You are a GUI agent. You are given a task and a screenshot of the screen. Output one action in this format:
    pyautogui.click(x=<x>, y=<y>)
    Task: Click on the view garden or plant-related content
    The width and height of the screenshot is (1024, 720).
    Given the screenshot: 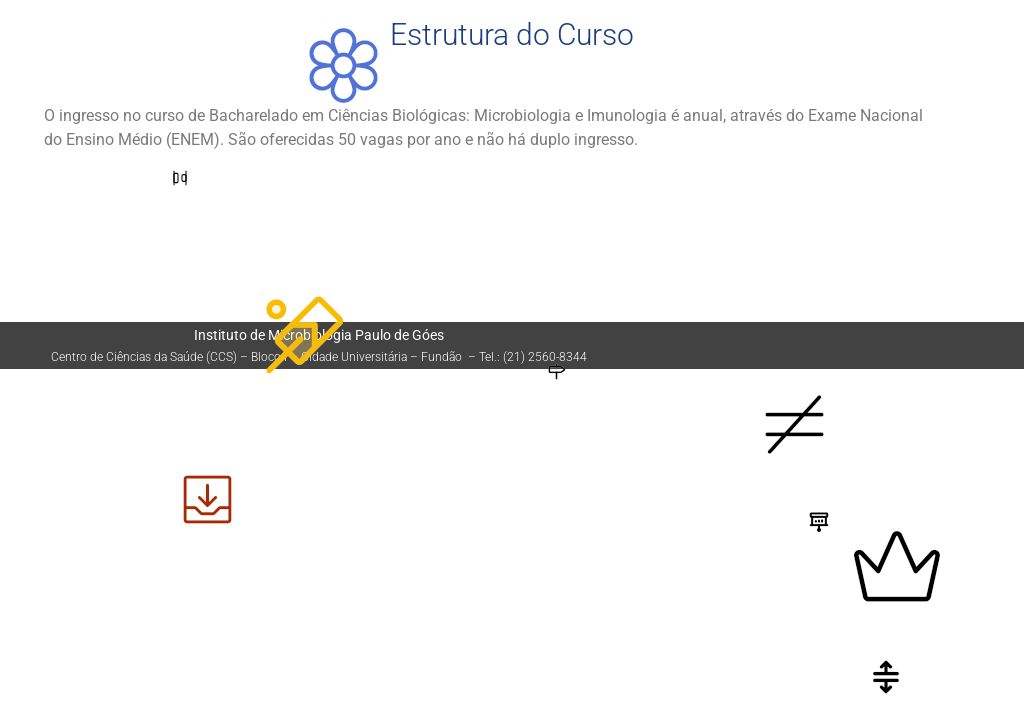 What is the action you would take?
    pyautogui.click(x=343, y=65)
    